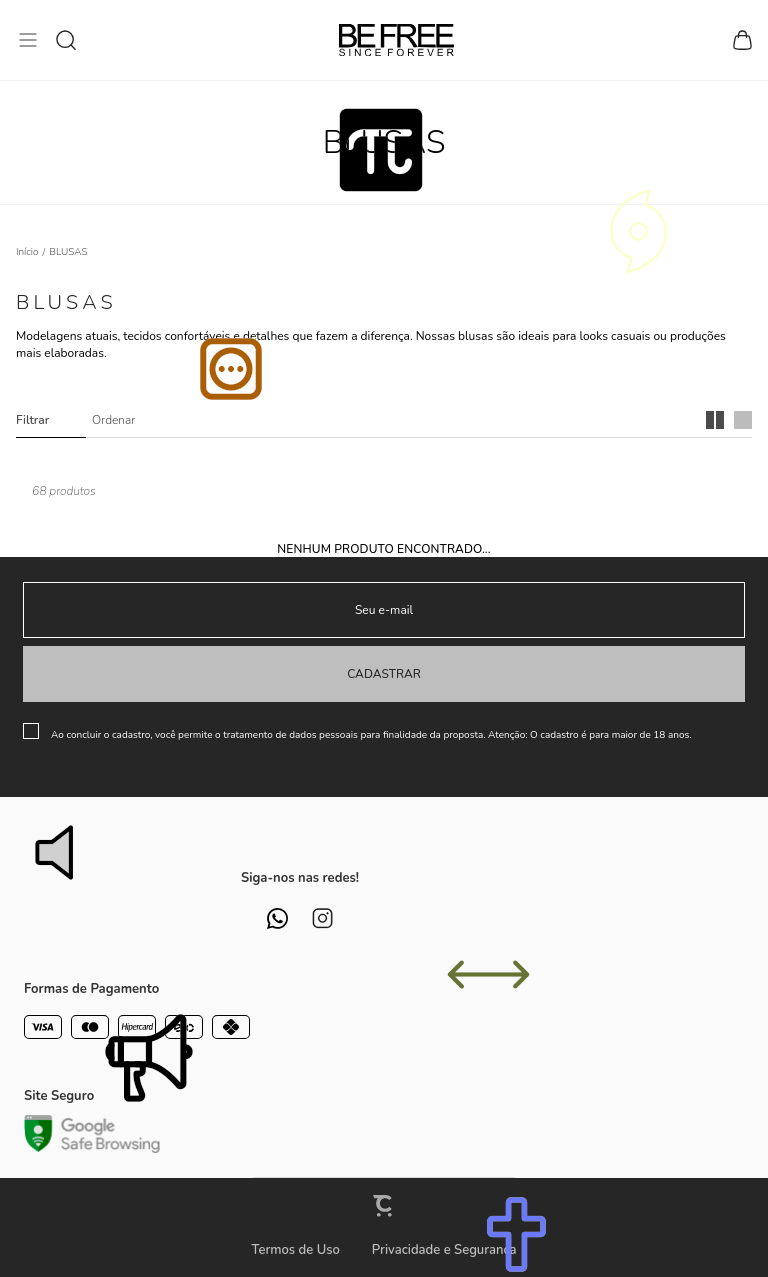 The image size is (768, 1277). Describe the element at coordinates (488, 974) in the screenshot. I see `adjust horizontal spacing or width` at that location.